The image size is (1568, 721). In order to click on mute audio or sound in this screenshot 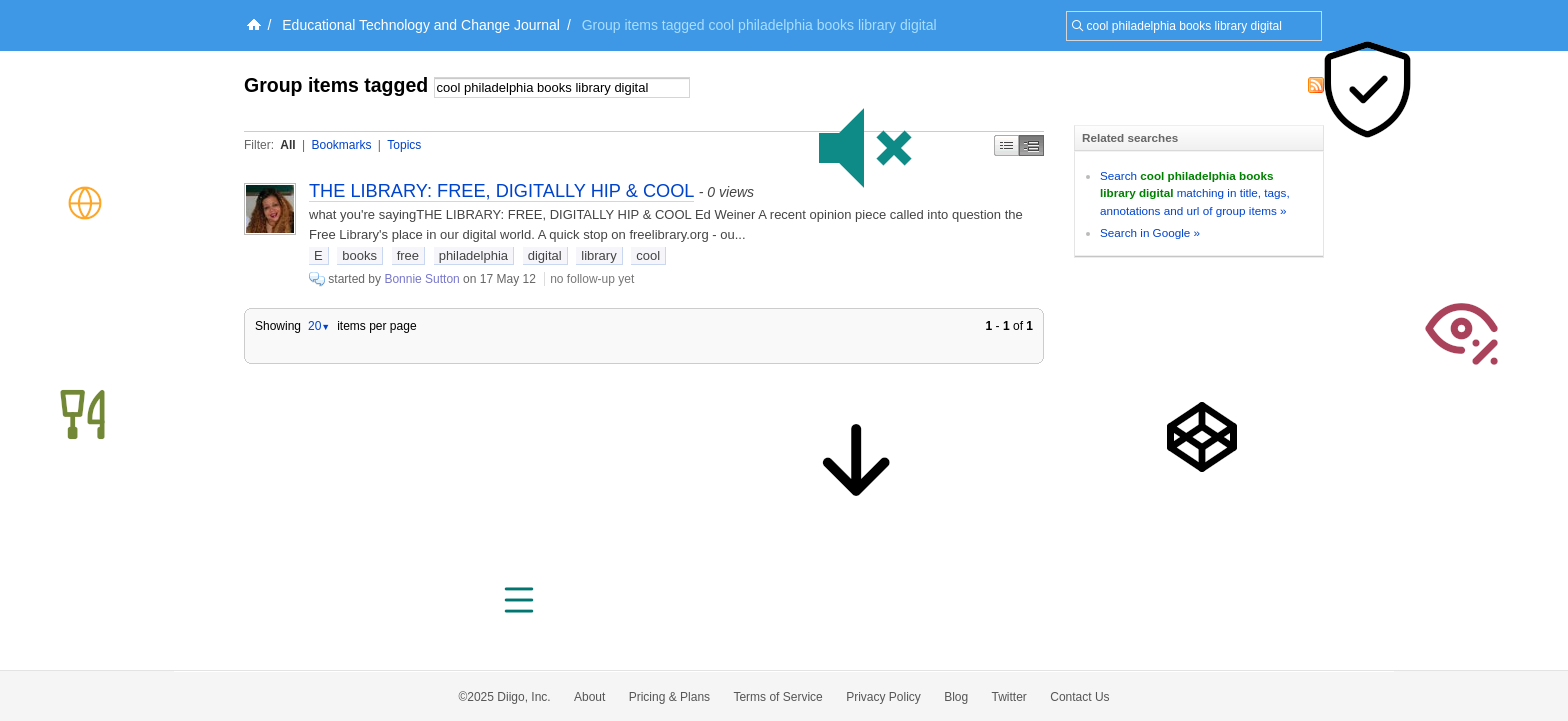, I will do `click(869, 148)`.